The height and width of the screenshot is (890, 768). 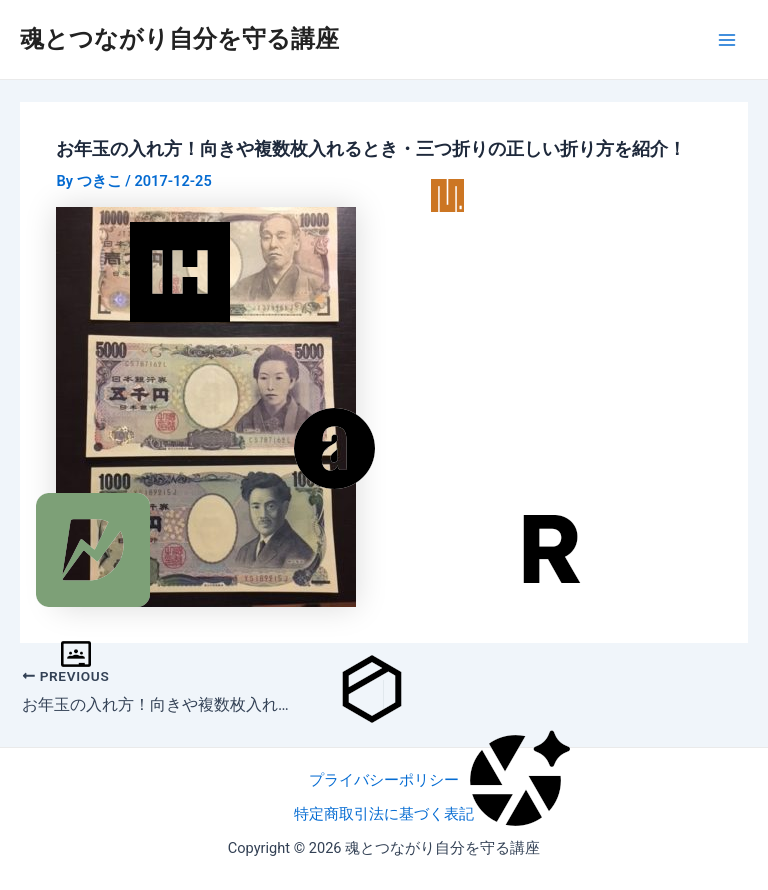 What do you see at coordinates (76, 654) in the screenshot?
I see `open Google Classroom app` at bounding box center [76, 654].